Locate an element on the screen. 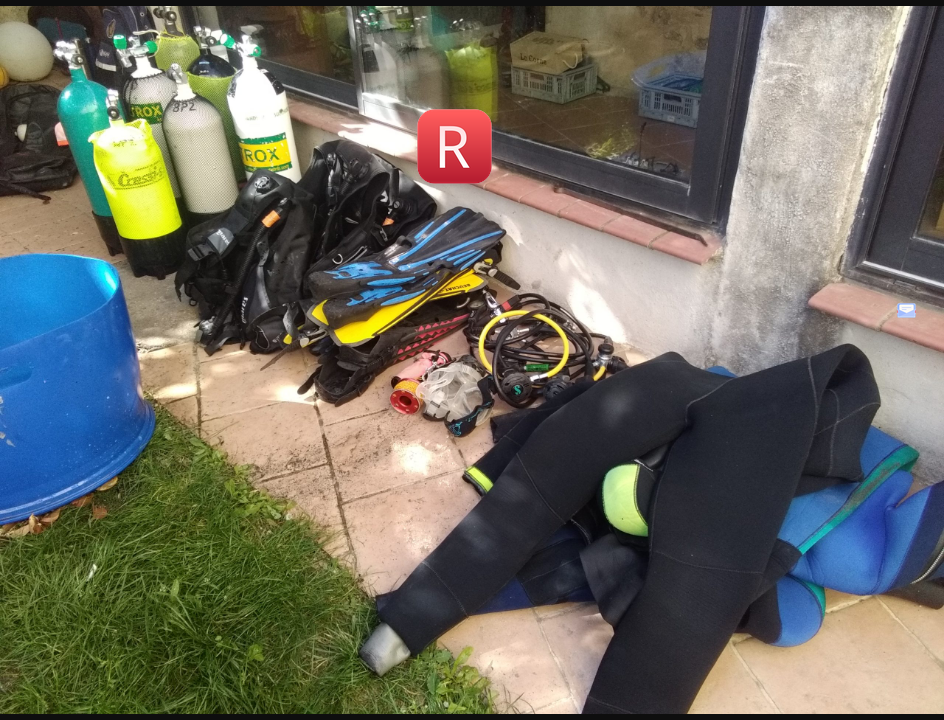 This screenshot has width=944, height=720. open retext markdown editor is located at coordinates (454, 146).